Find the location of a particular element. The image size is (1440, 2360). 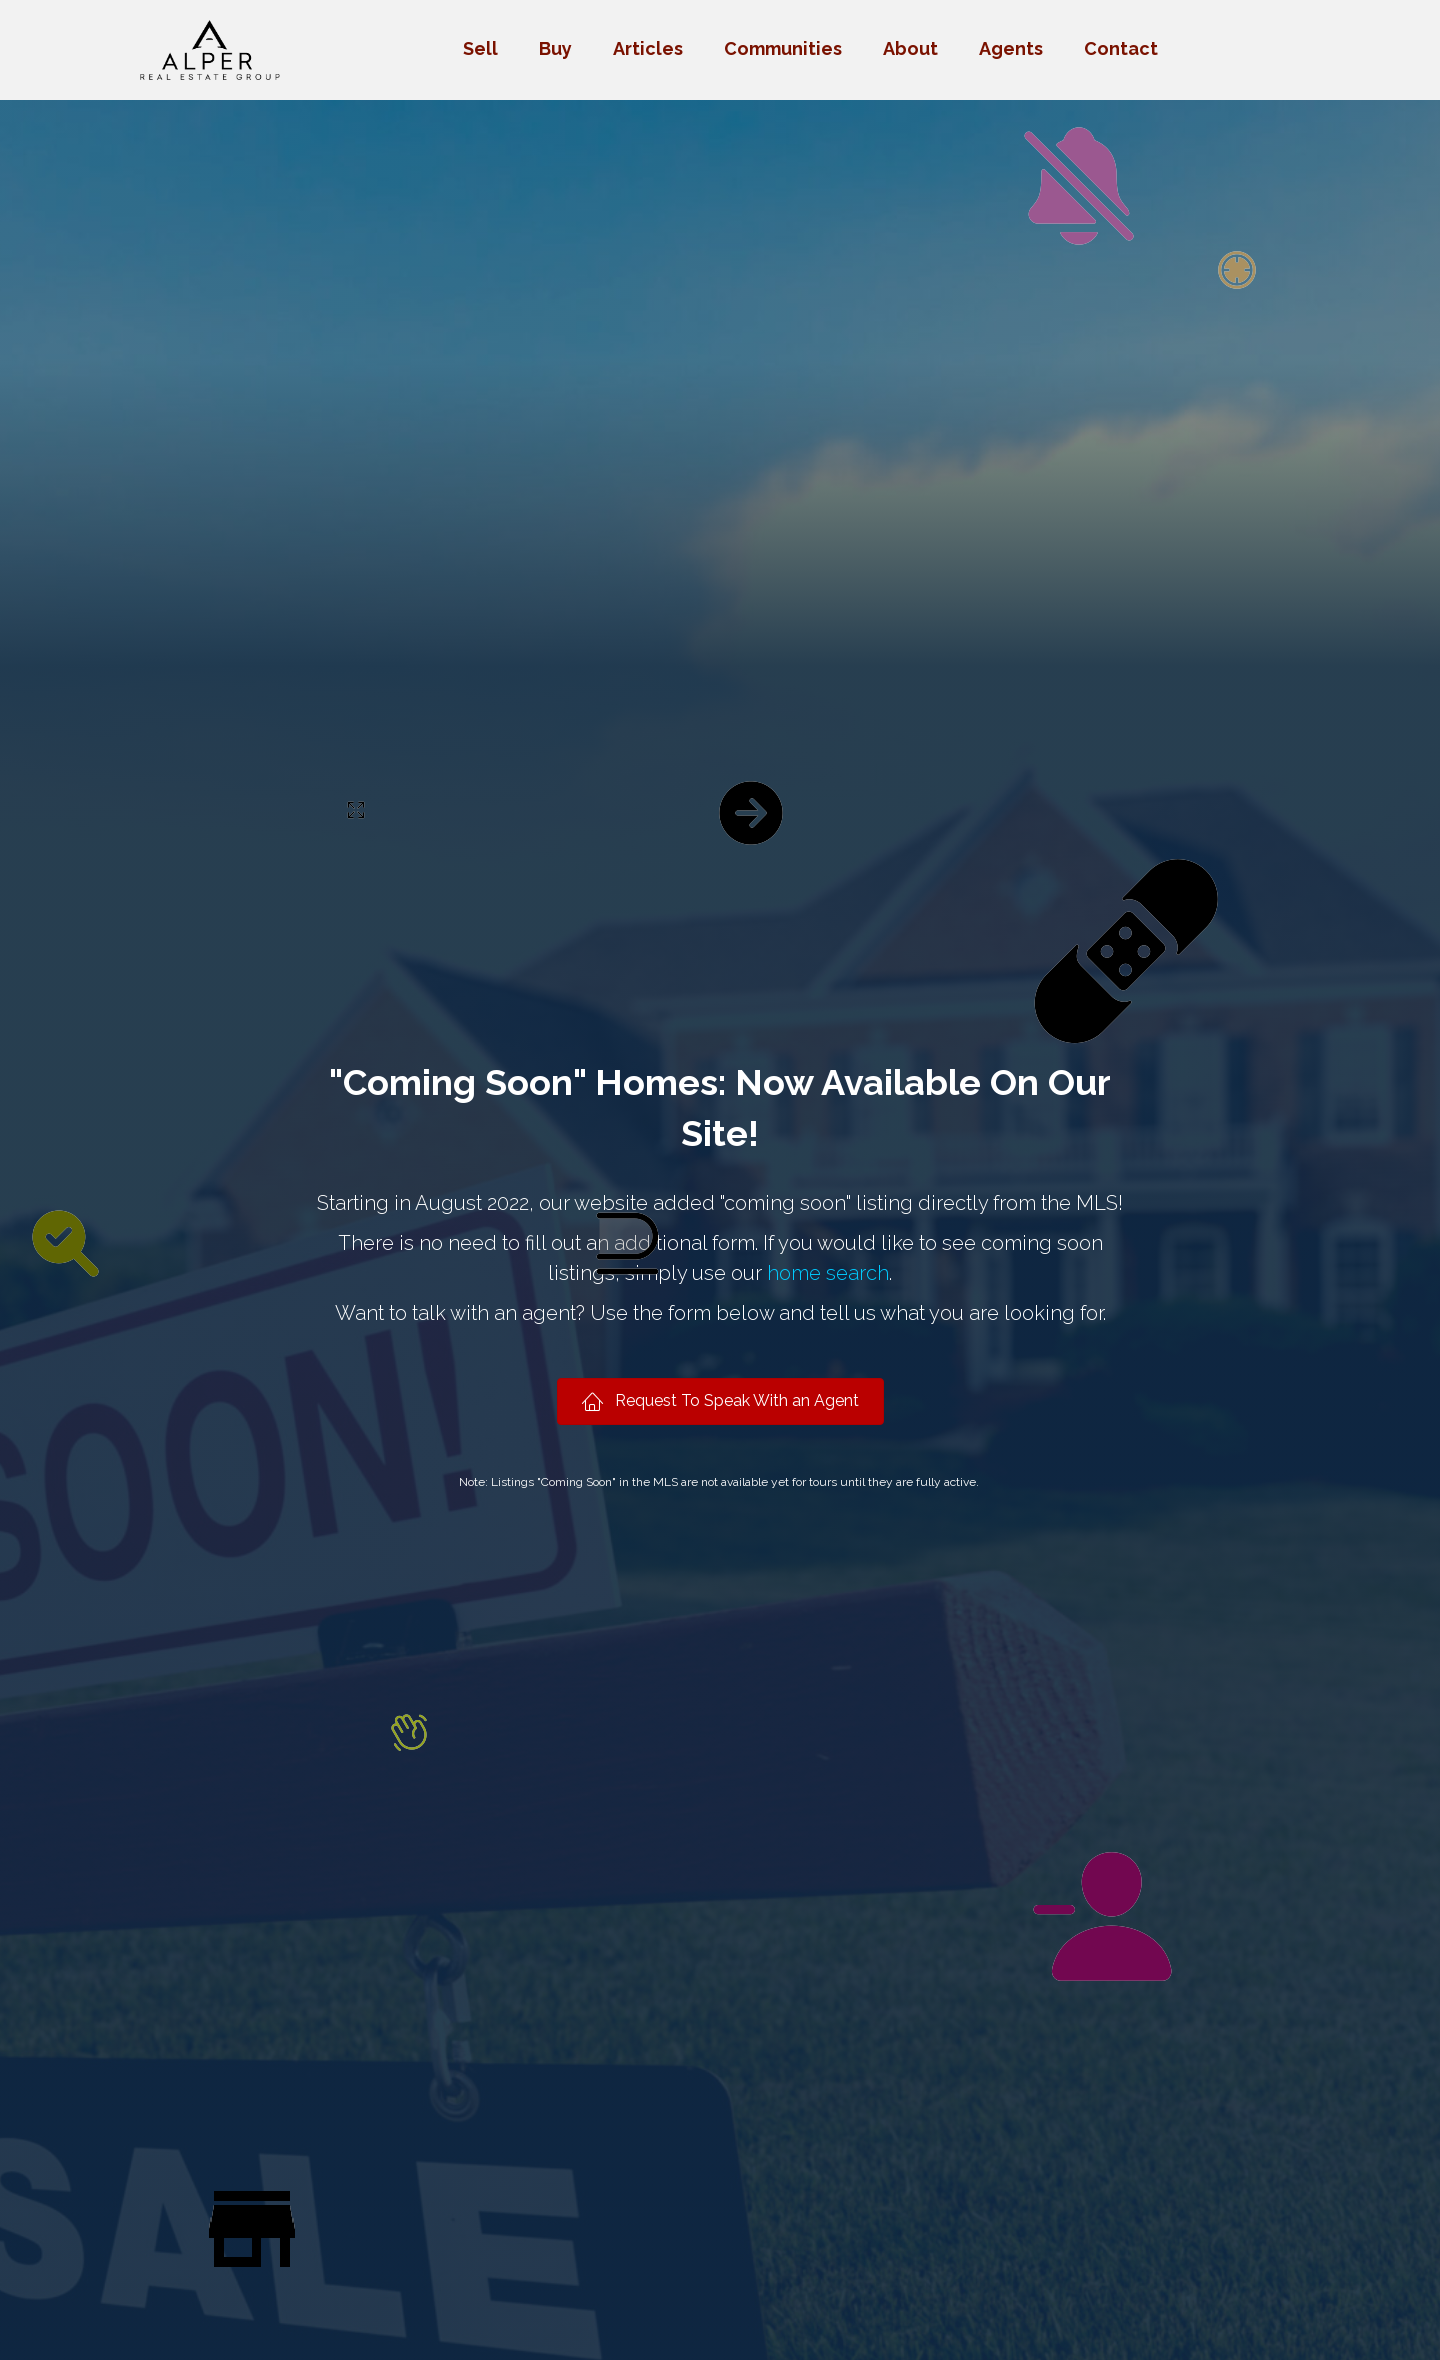

search completed successfully is located at coordinates (65, 1243).